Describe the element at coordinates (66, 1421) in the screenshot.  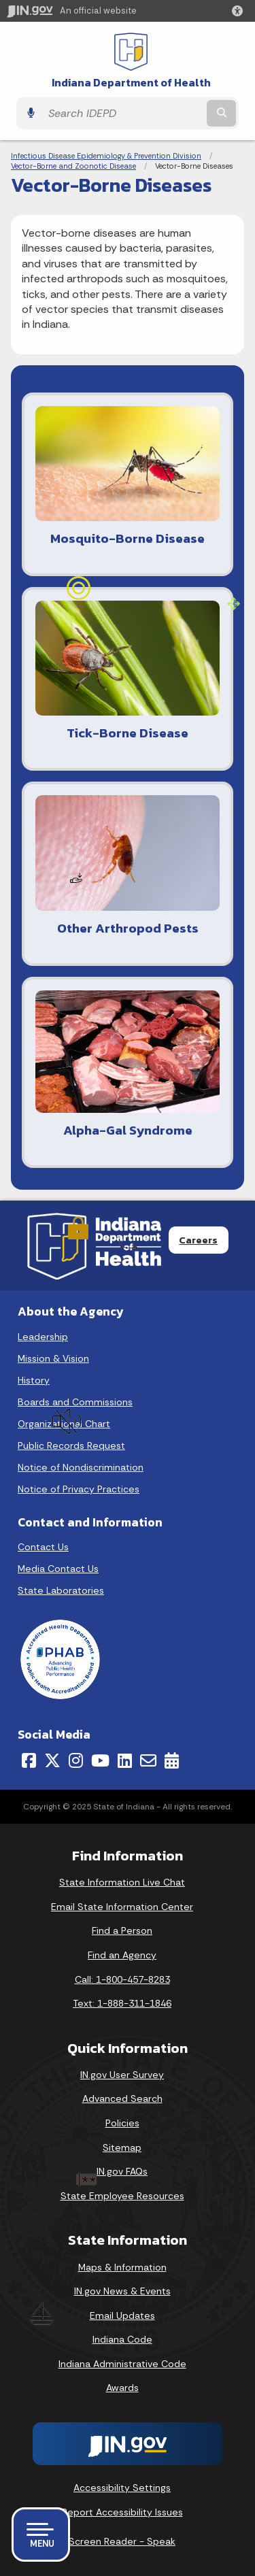
I see `mute audio or sound` at that location.